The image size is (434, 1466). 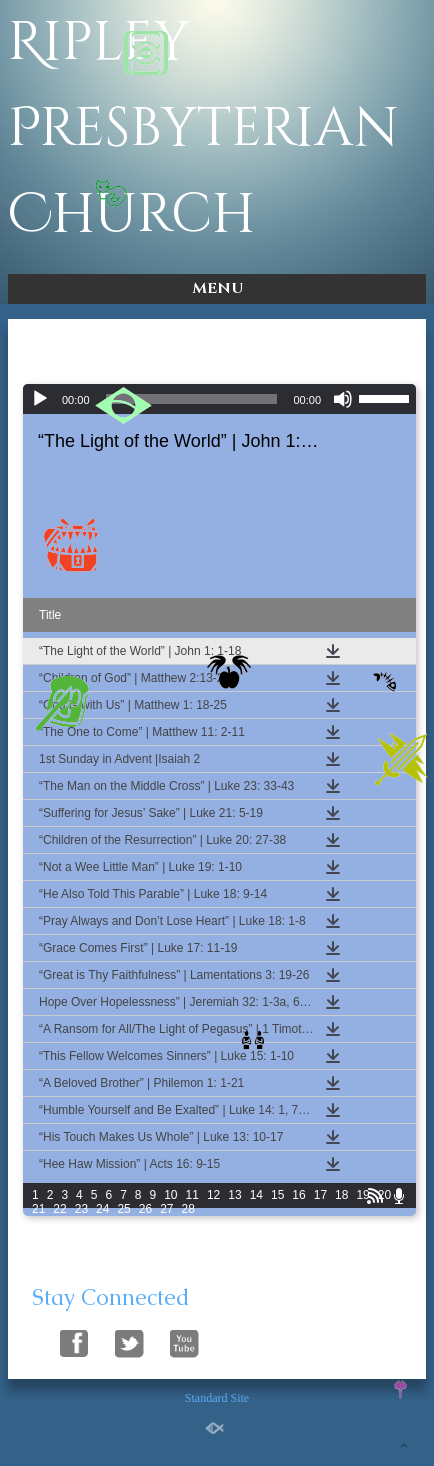 I want to click on indicates an empty or depleted resource, so click(x=384, y=681).